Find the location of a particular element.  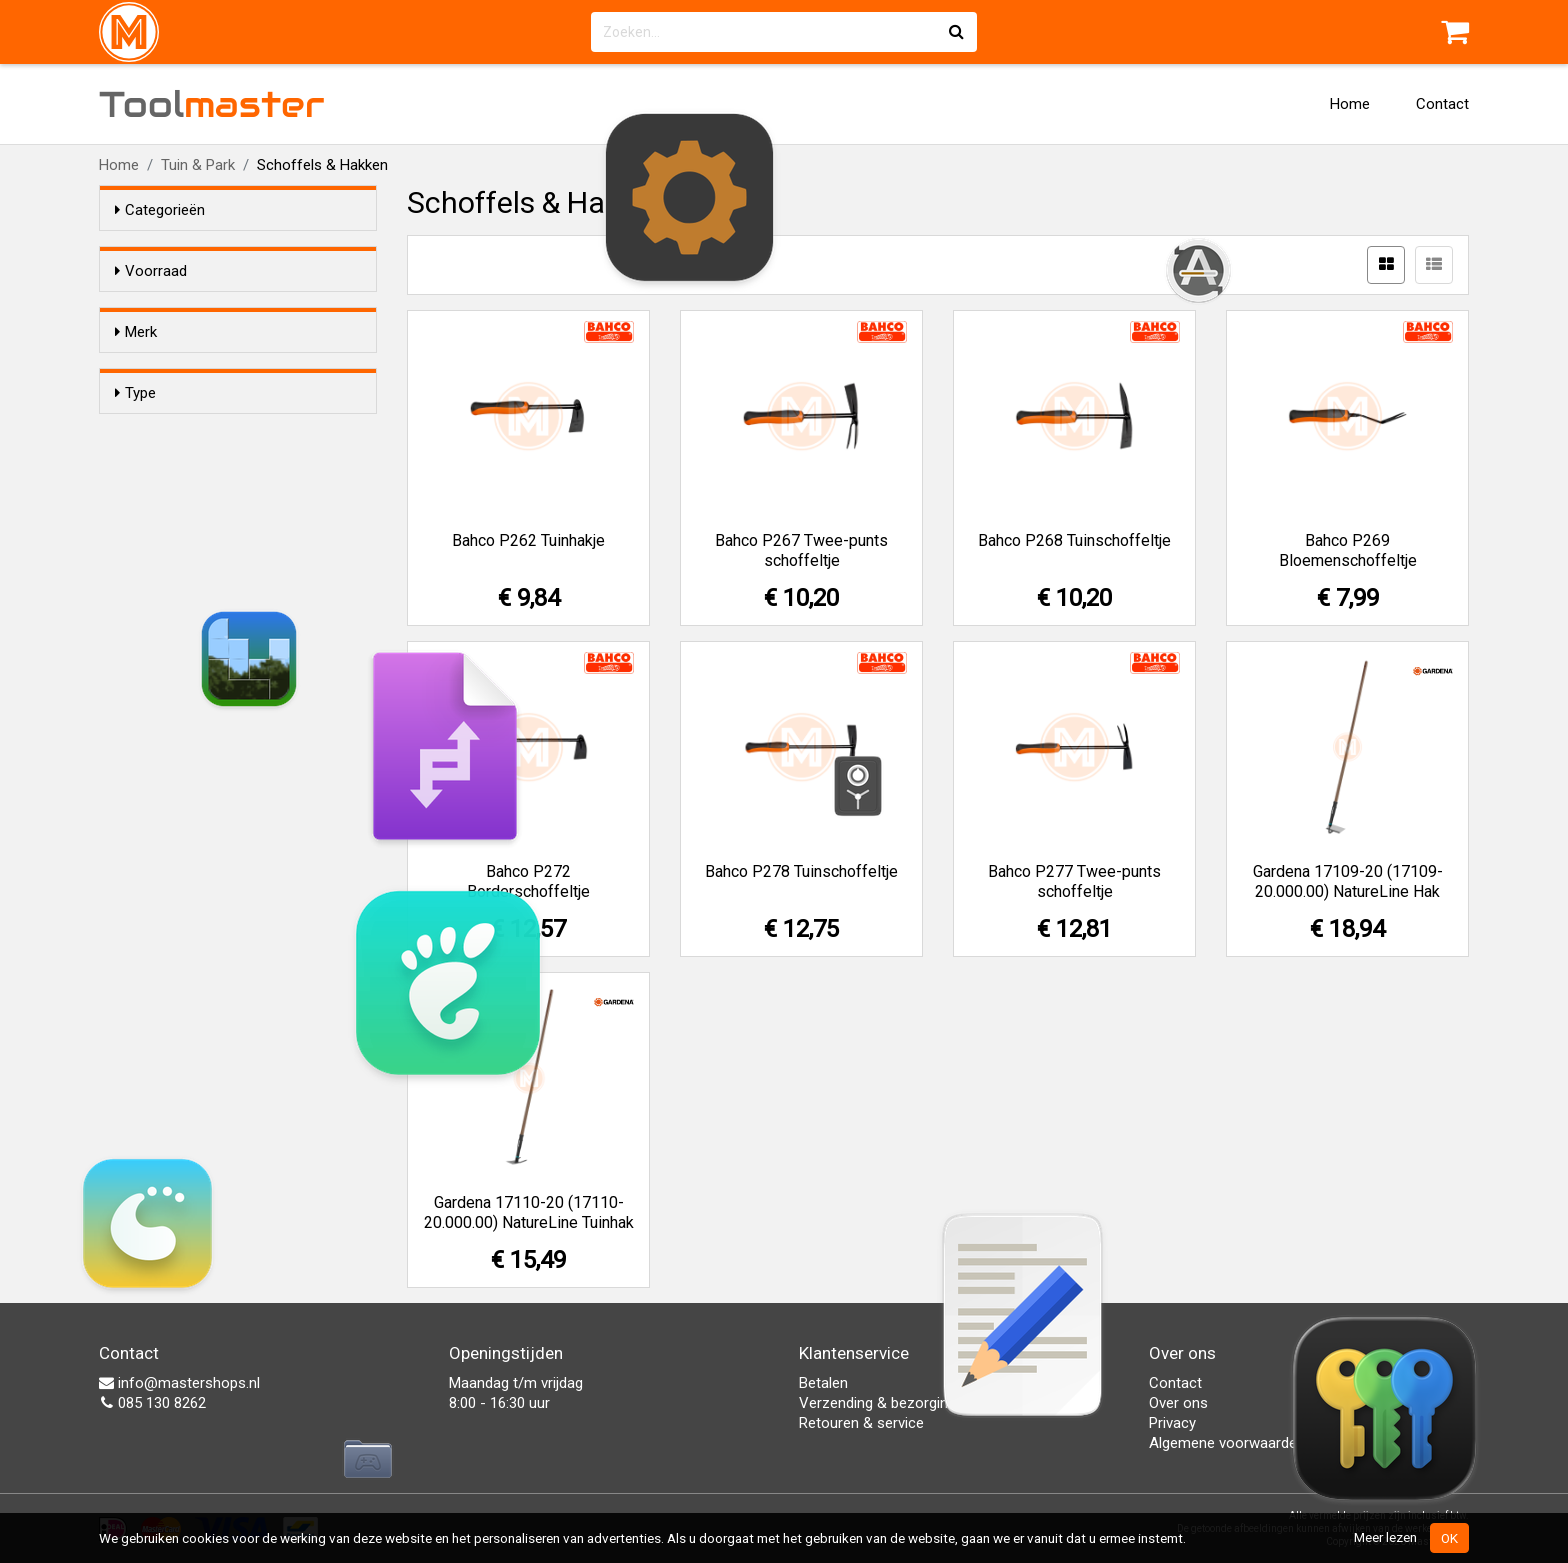

launch gnome desktop environment is located at coordinates (448, 983).